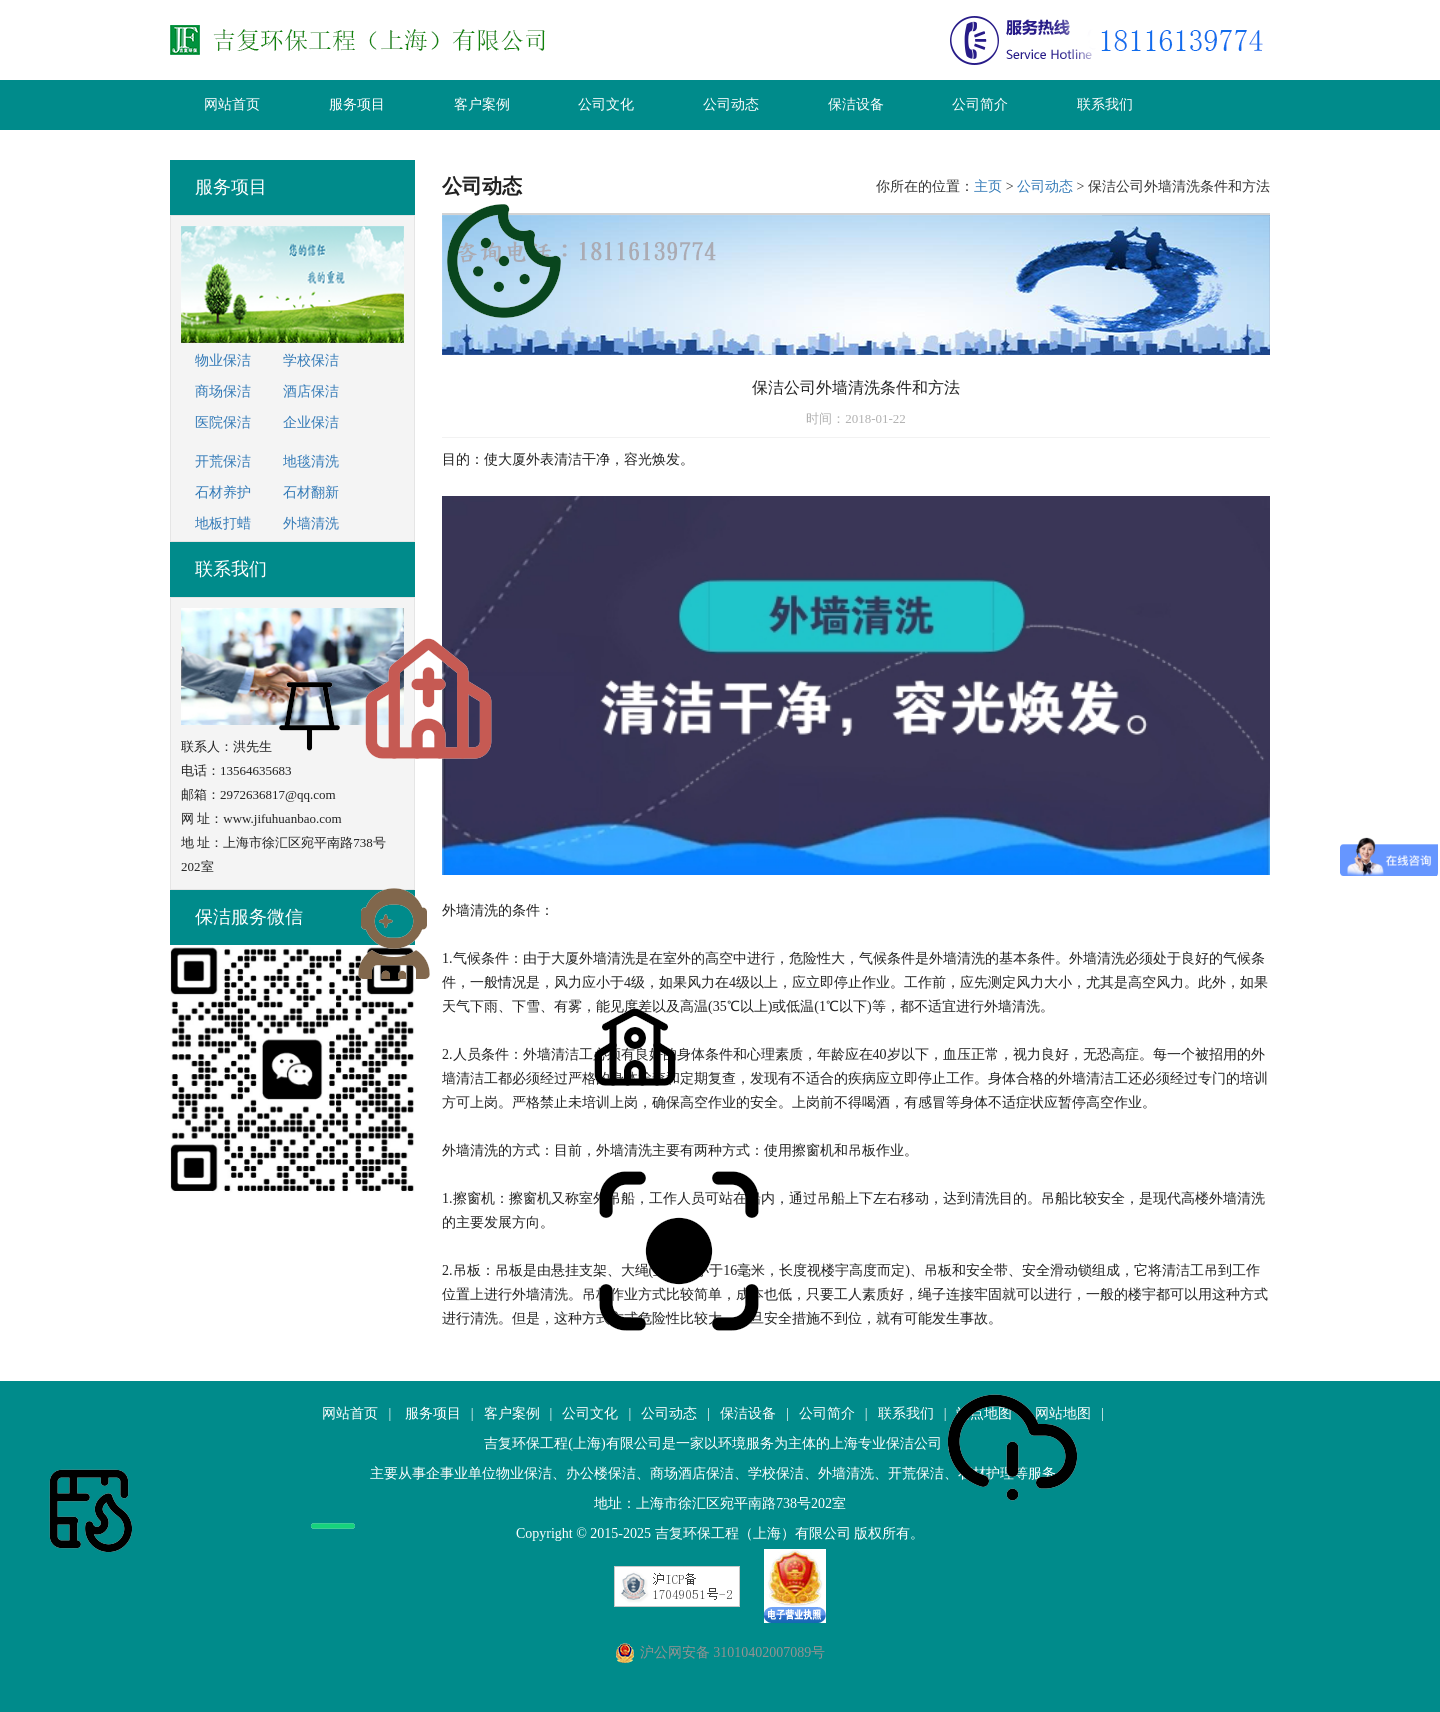 This screenshot has height=1712, width=1440. What do you see at coordinates (394, 935) in the screenshot?
I see `view astronaut or space-themed user profile` at bounding box center [394, 935].